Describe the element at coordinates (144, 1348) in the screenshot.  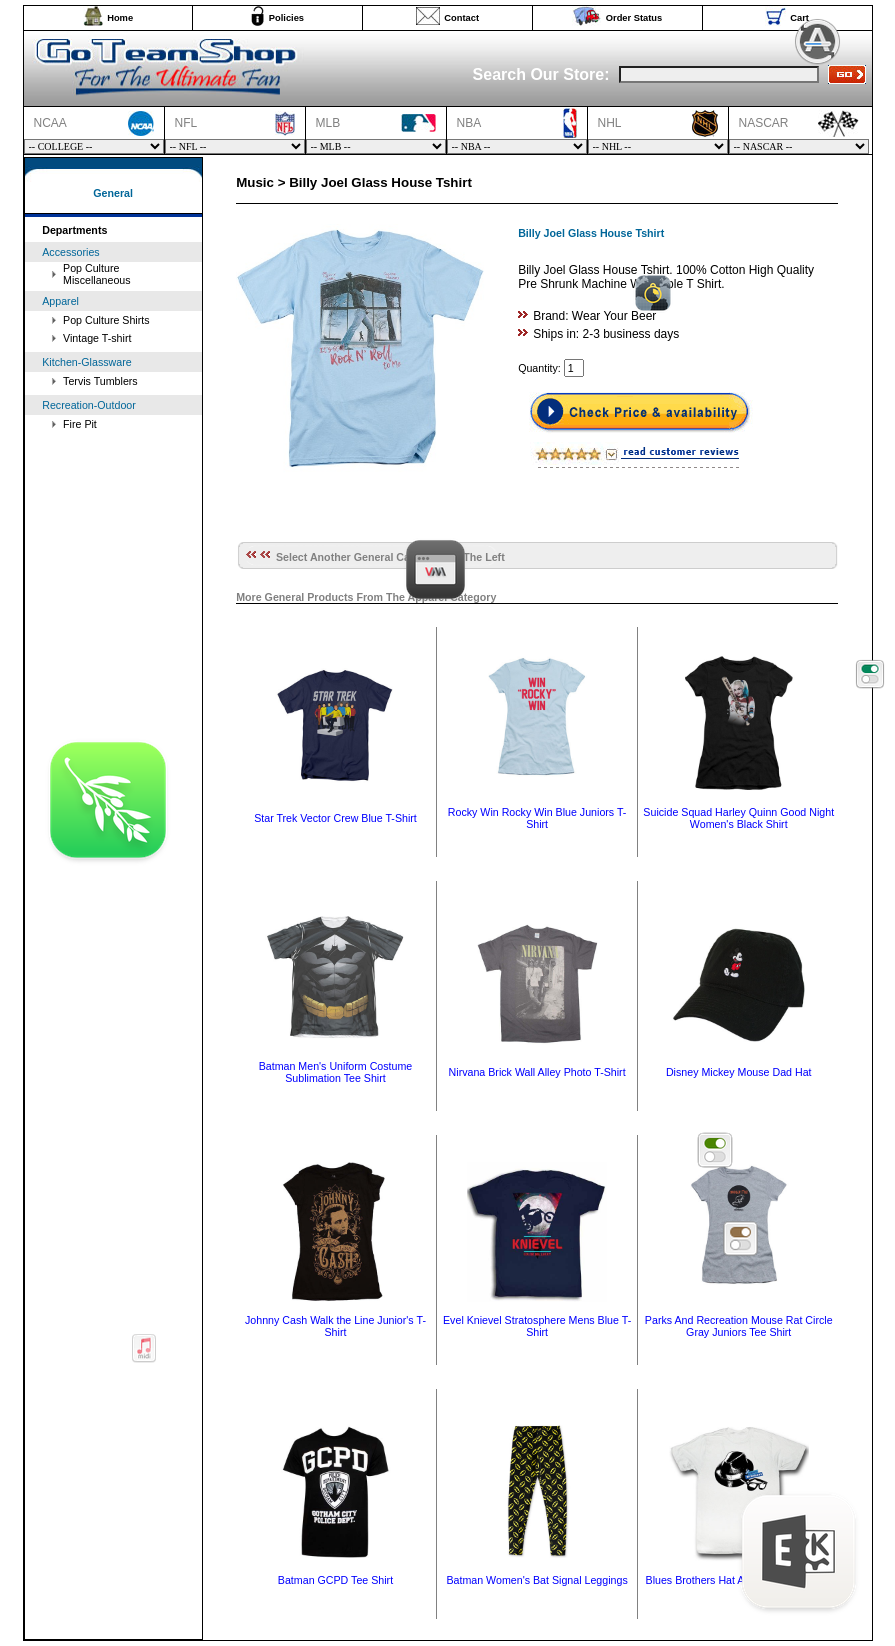
I see `a midi audio file` at that location.